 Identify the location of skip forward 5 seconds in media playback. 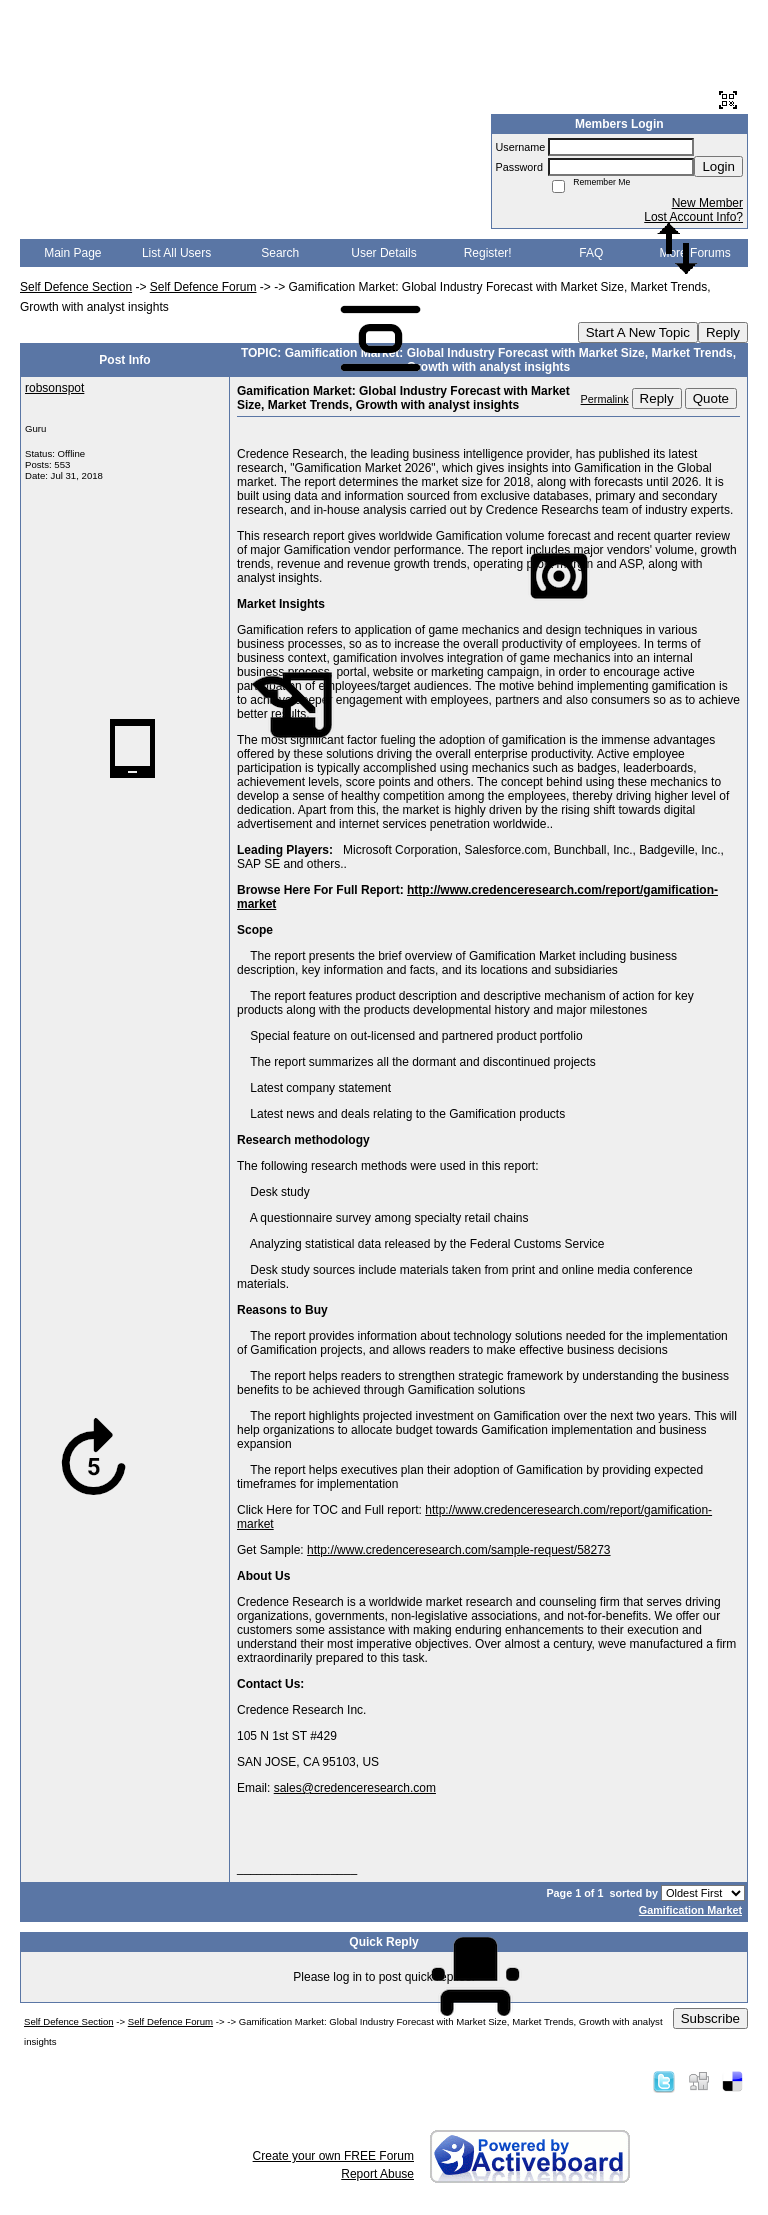
(94, 1459).